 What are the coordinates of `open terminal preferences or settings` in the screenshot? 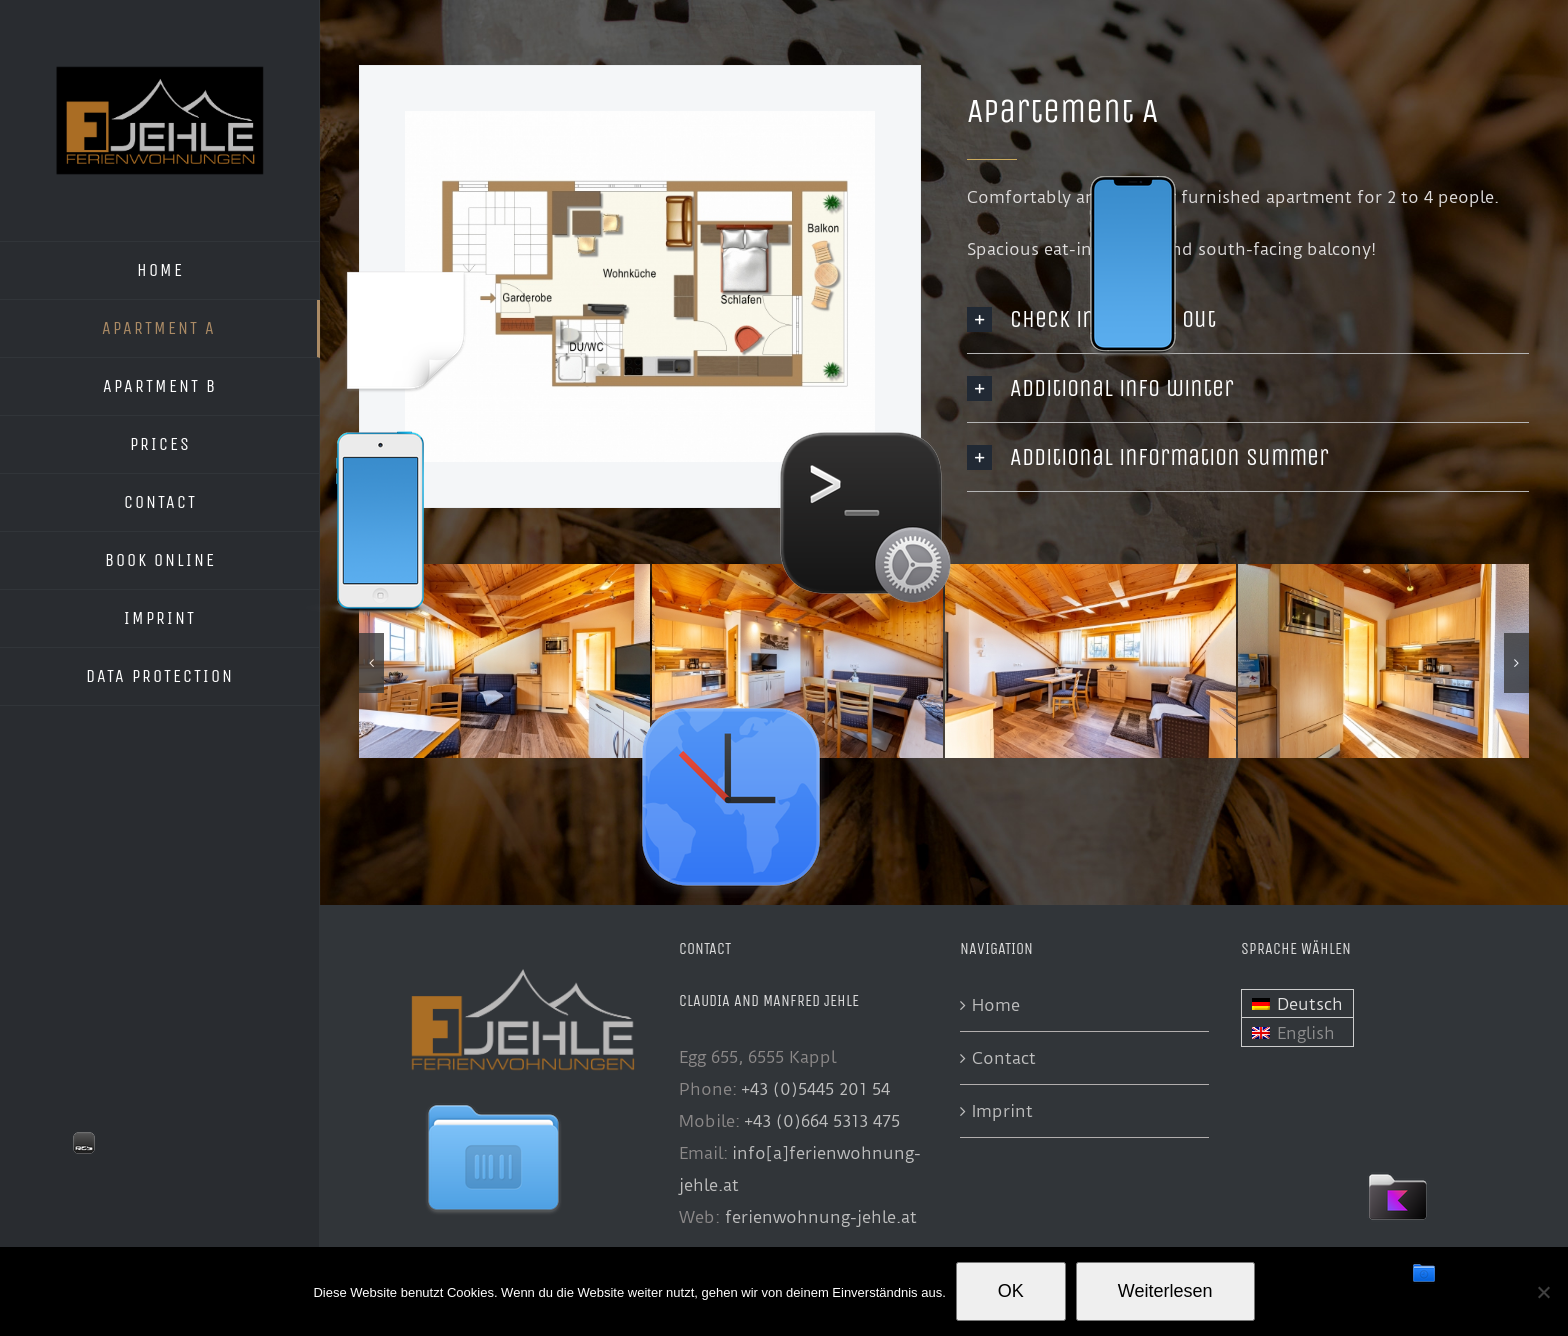 It's located at (861, 513).